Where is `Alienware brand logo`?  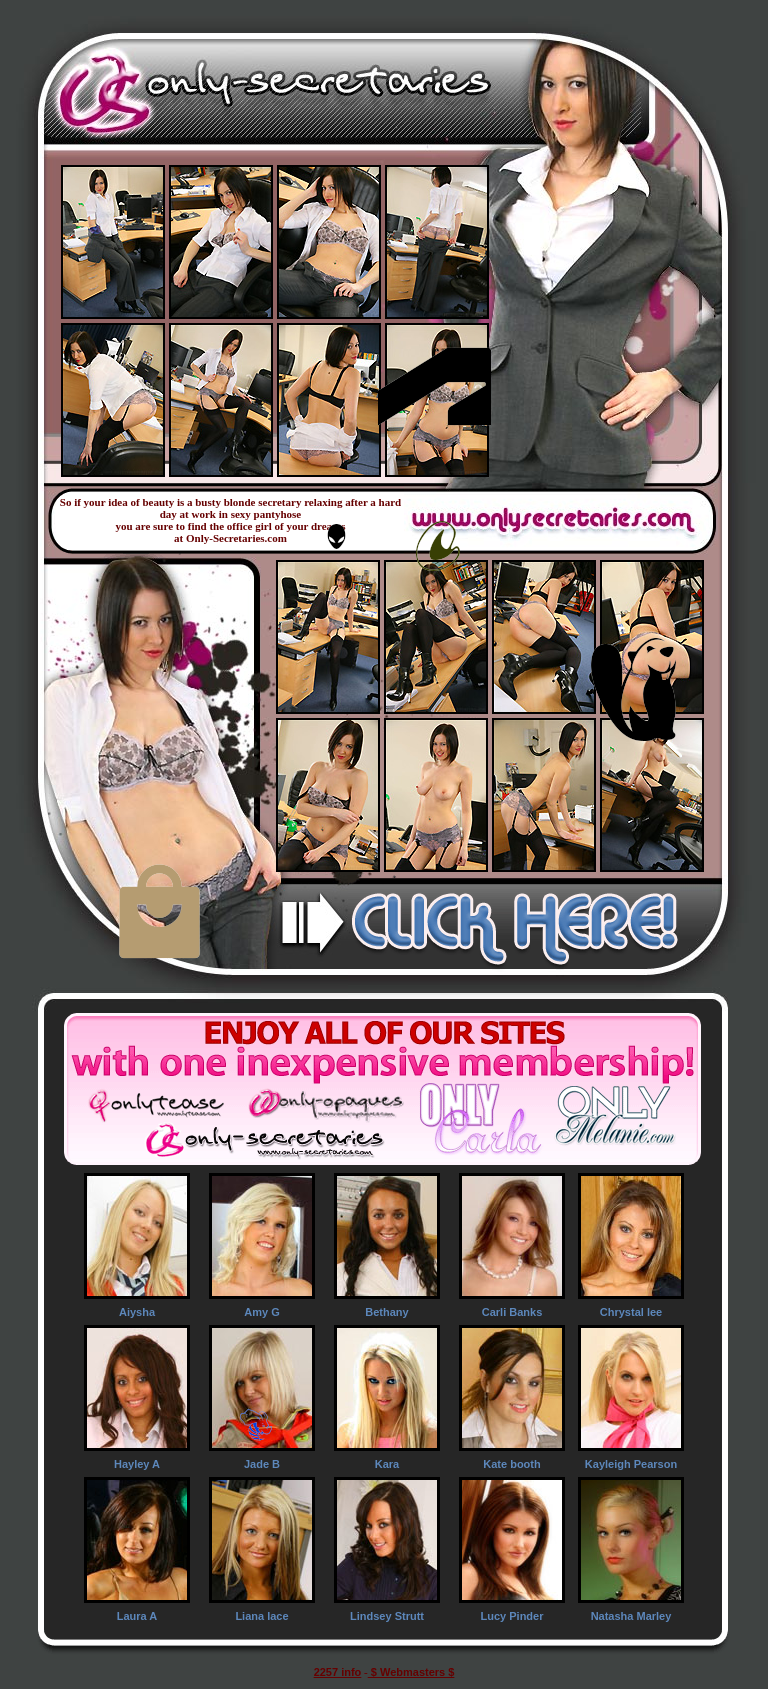
Alienware brand logo is located at coordinates (336, 536).